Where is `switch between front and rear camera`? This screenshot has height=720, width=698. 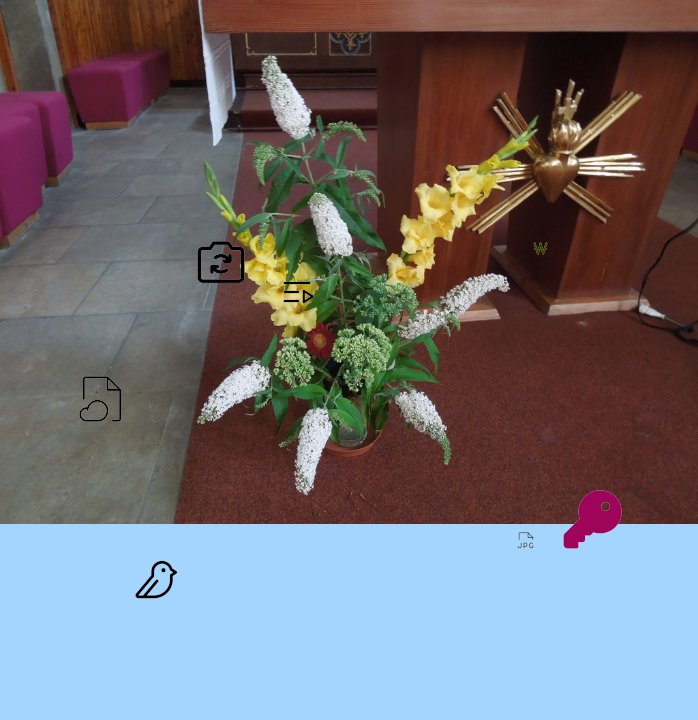 switch between front and rear camera is located at coordinates (221, 263).